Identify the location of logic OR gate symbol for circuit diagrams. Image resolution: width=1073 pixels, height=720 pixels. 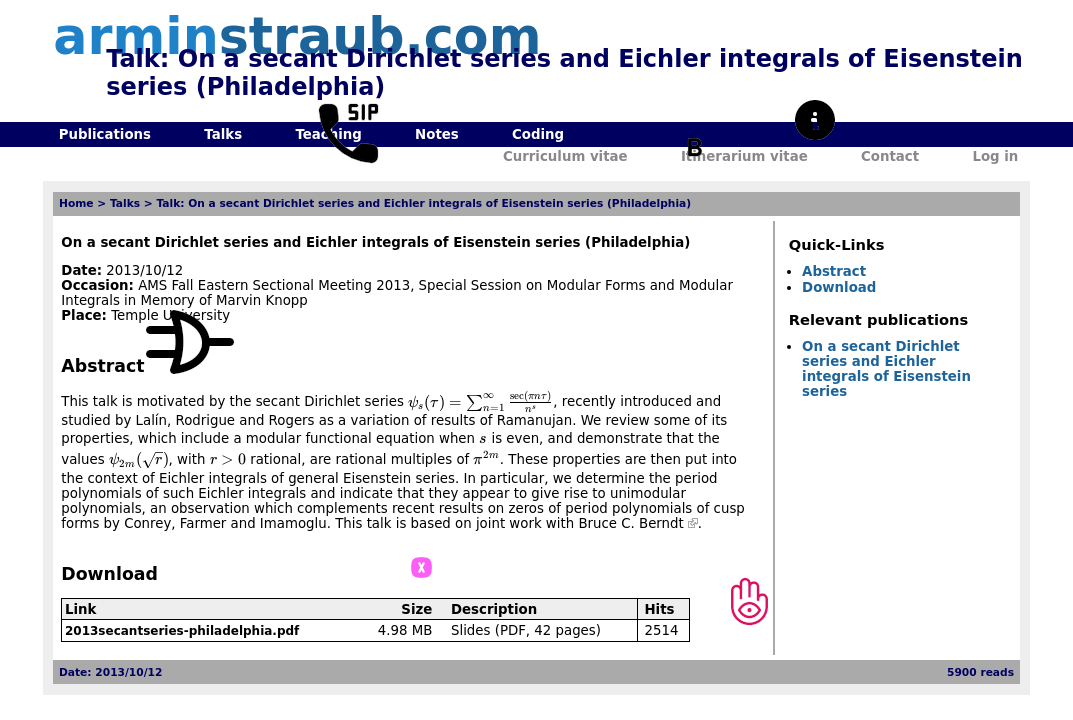
(190, 342).